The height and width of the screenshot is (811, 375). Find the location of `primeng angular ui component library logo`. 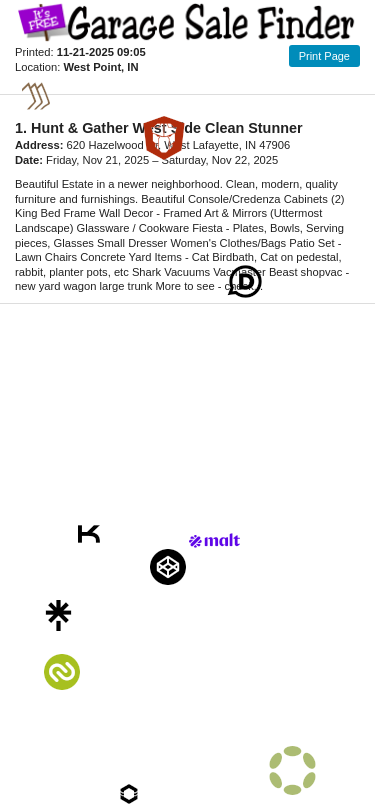

primeng angular ui component library logo is located at coordinates (164, 138).